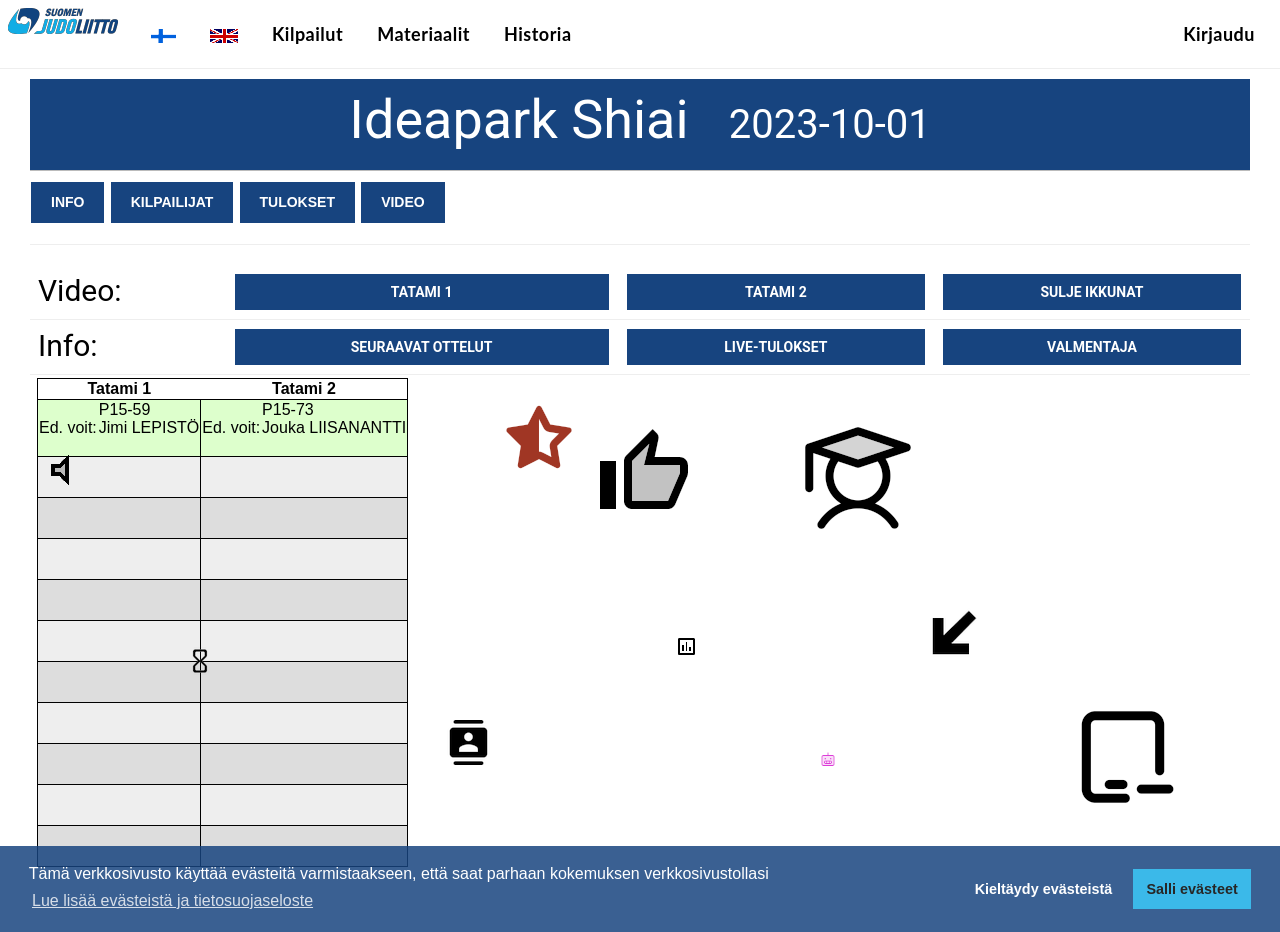 The height and width of the screenshot is (932, 1280). What do you see at coordinates (61, 470) in the screenshot?
I see `mute or unmute audio` at bounding box center [61, 470].